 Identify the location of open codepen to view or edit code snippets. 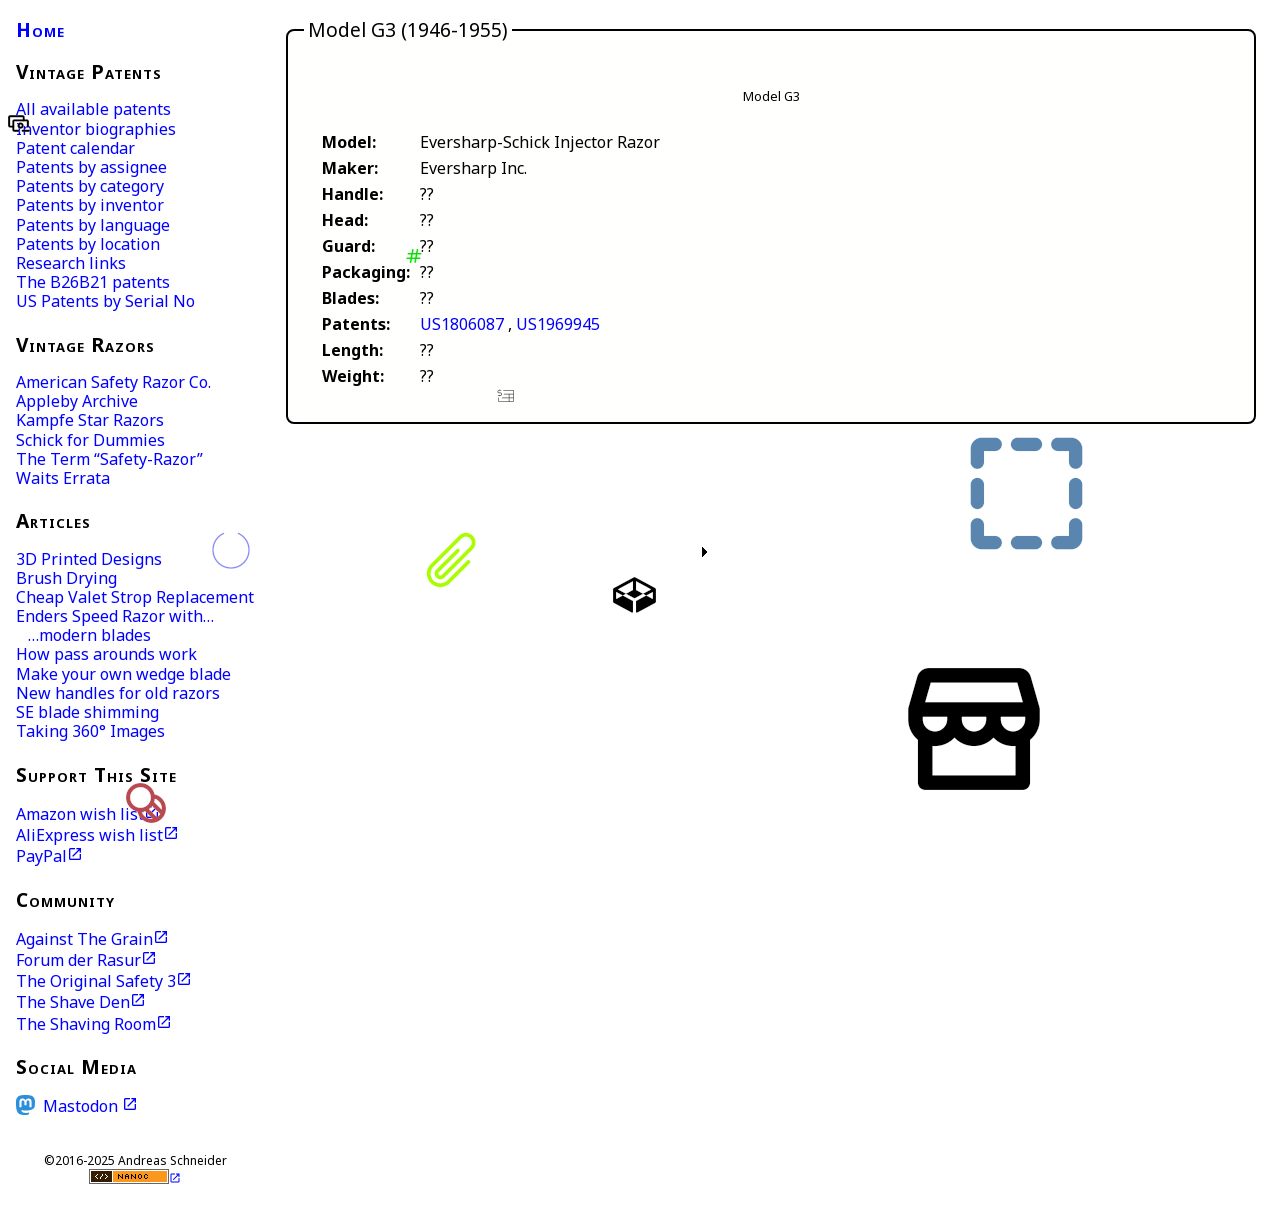
(634, 595).